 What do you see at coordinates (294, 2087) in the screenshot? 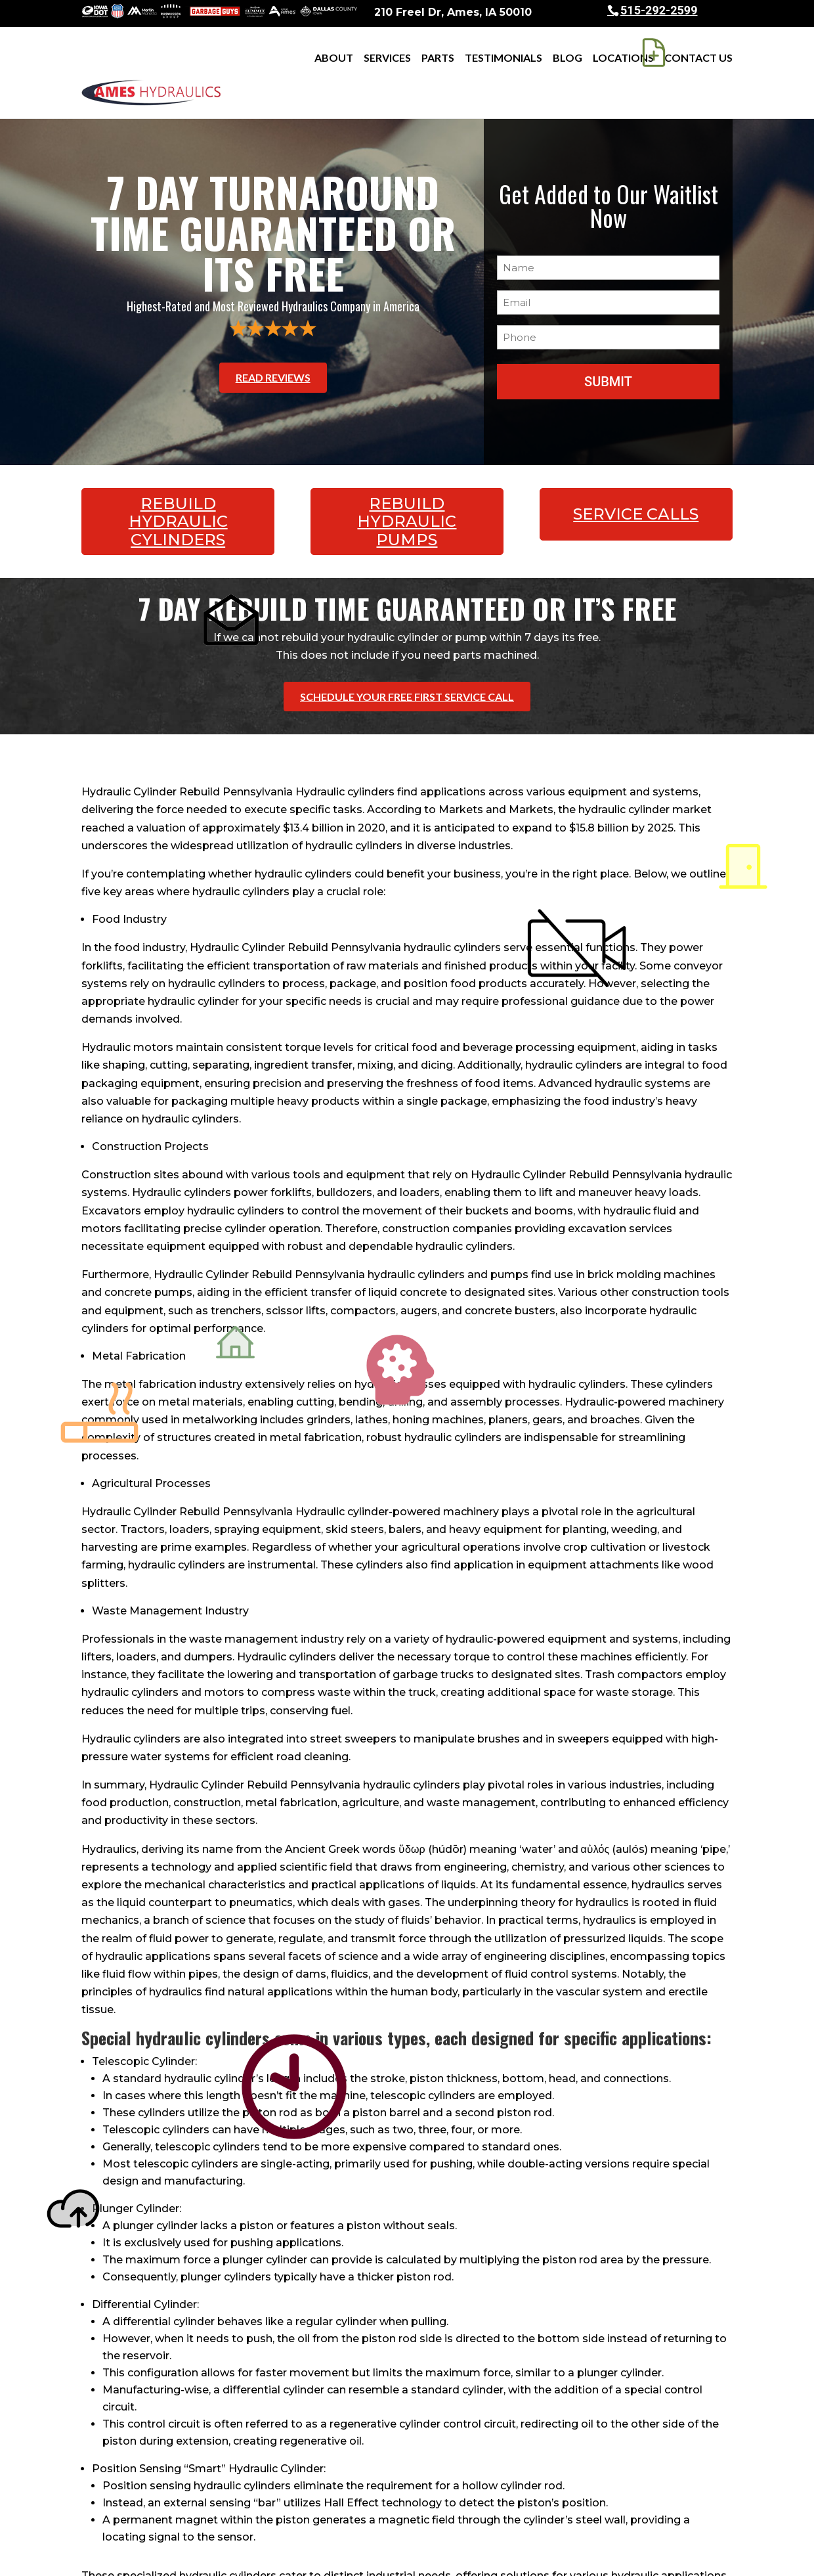
I see `indicates the current time is 10 o'clock` at bounding box center [294, 2087].